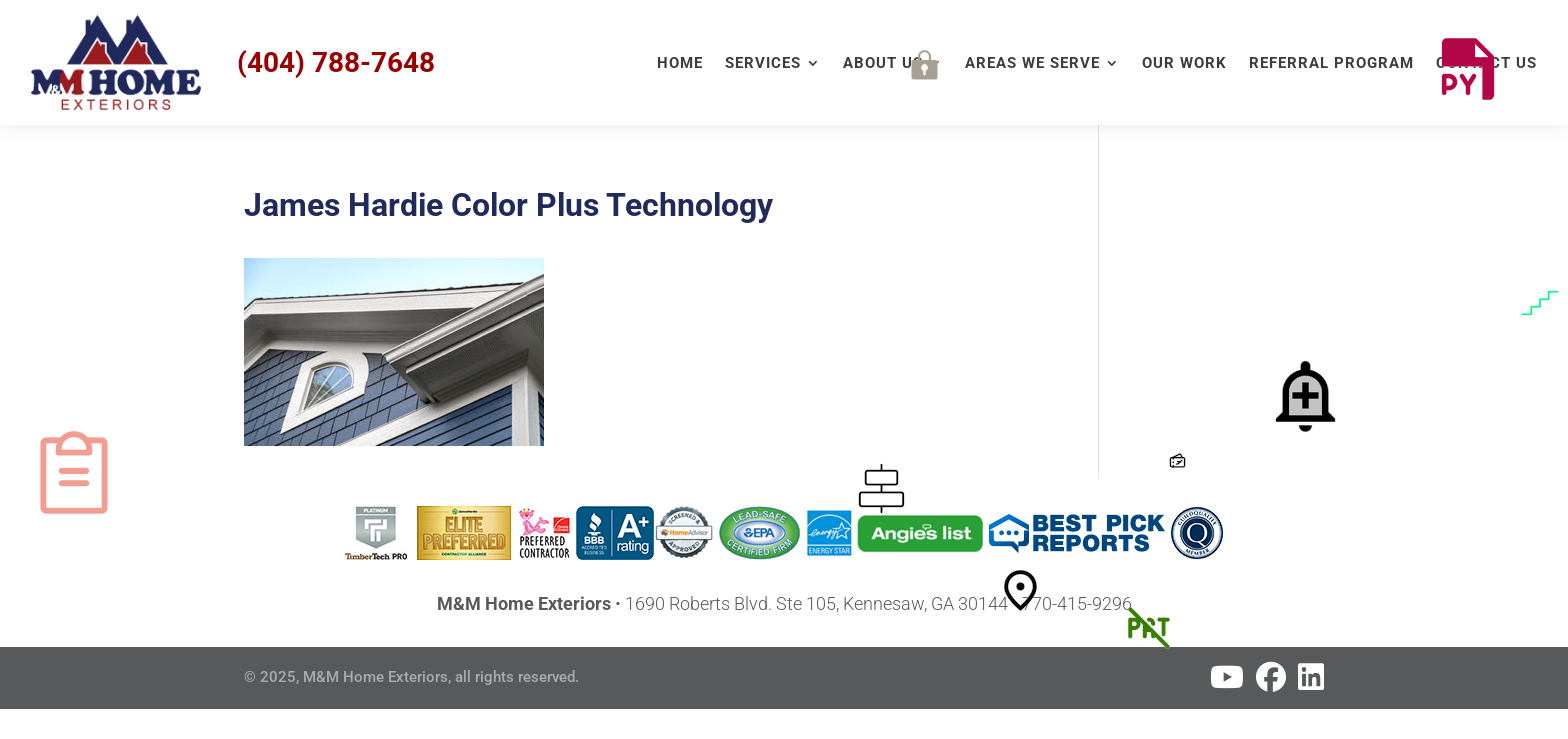  I want to click on open a python file, so click(1468, 69).